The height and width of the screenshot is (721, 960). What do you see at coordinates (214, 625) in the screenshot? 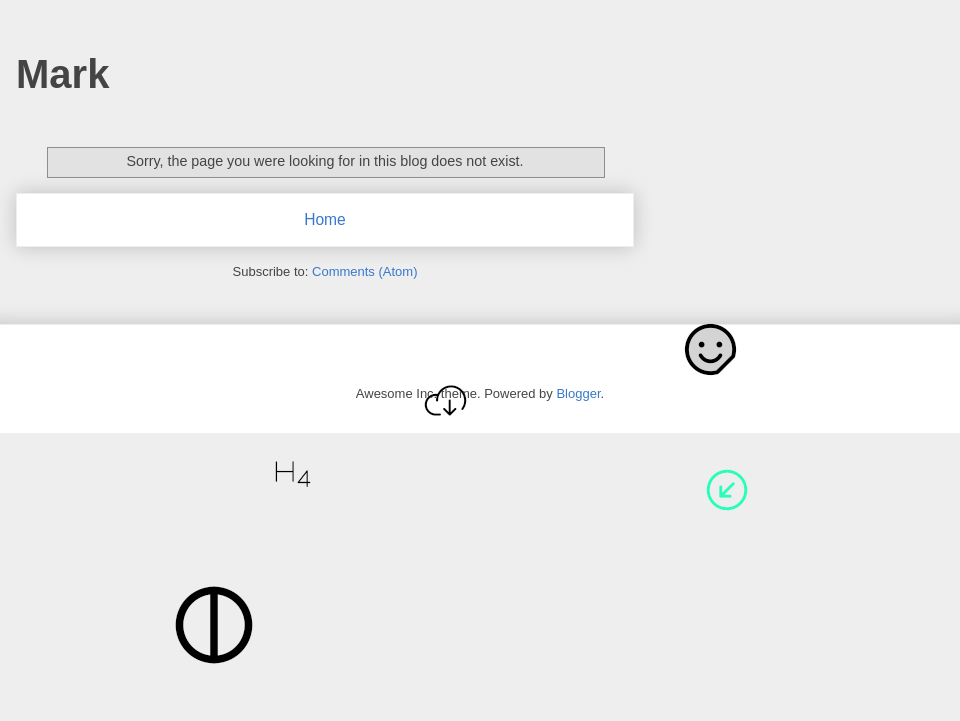
I see `toggle between light and dark mode` at bounding box center [214, 625].